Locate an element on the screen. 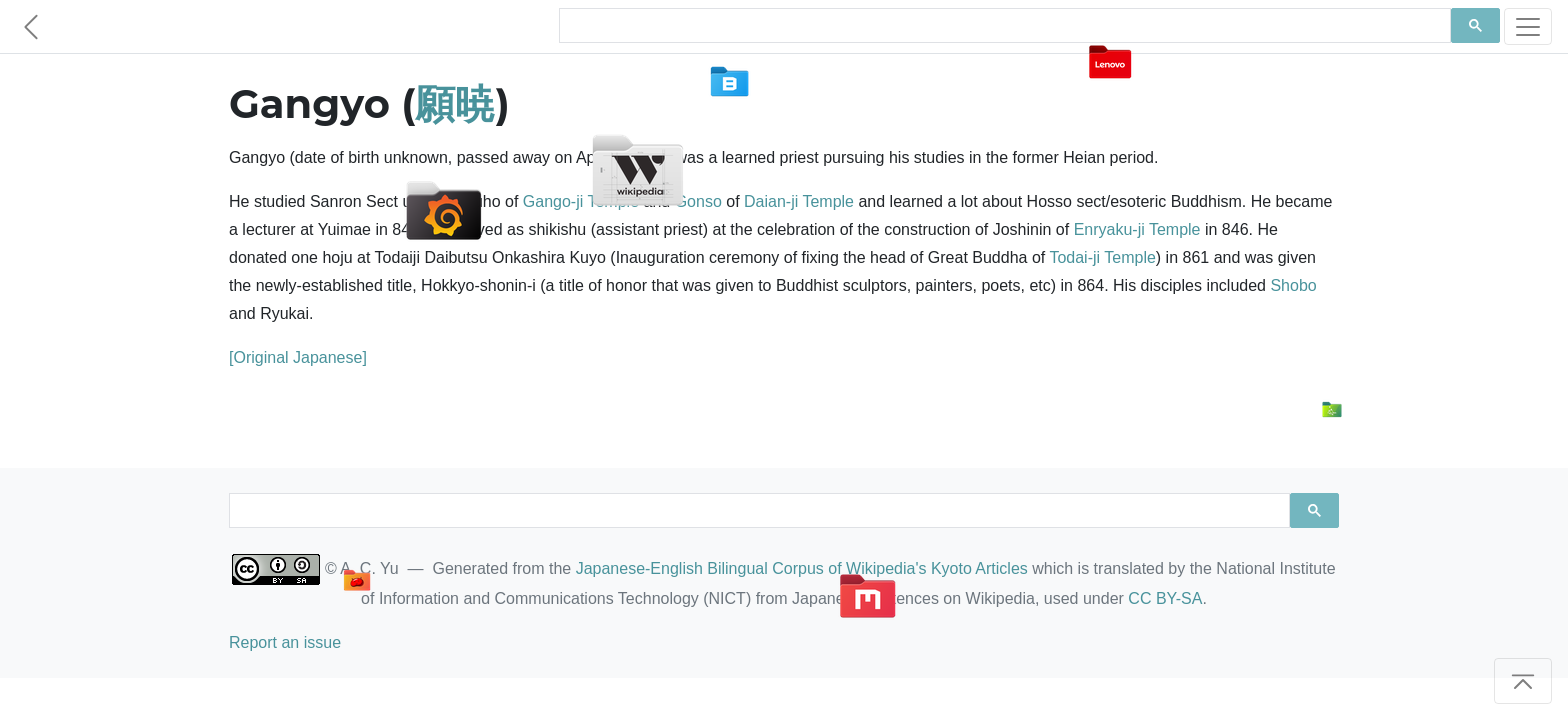 The image size is (1568, 720). open grafana project folder is located at coordinates (443, 212).